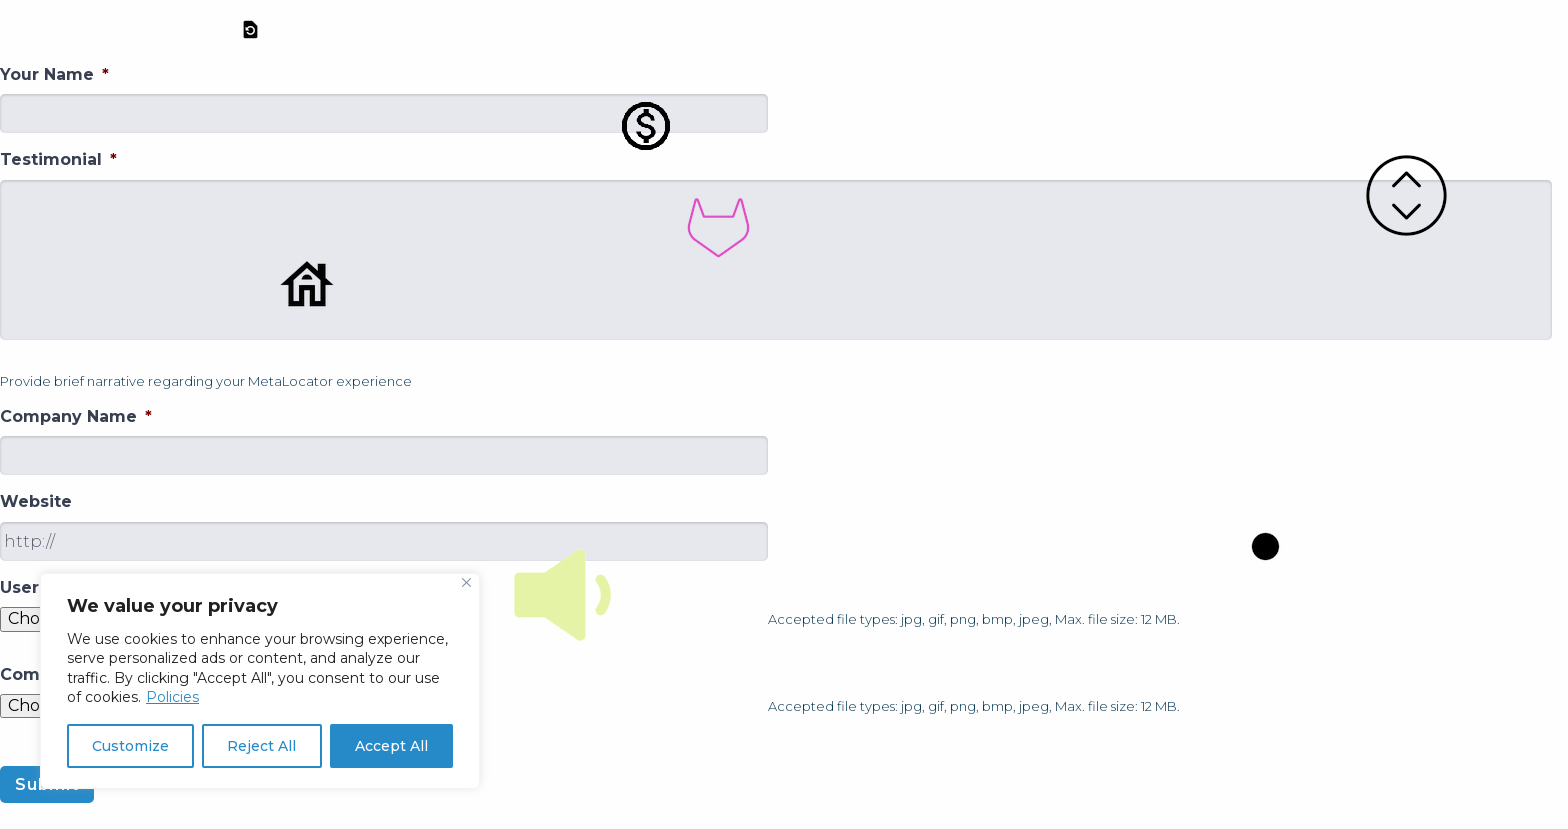 The image size is (1568, 829). What do you see at coordinates (250, 29) in the screenshot?
I see `restore a previous version of a document` at bounding box center [250, 29].